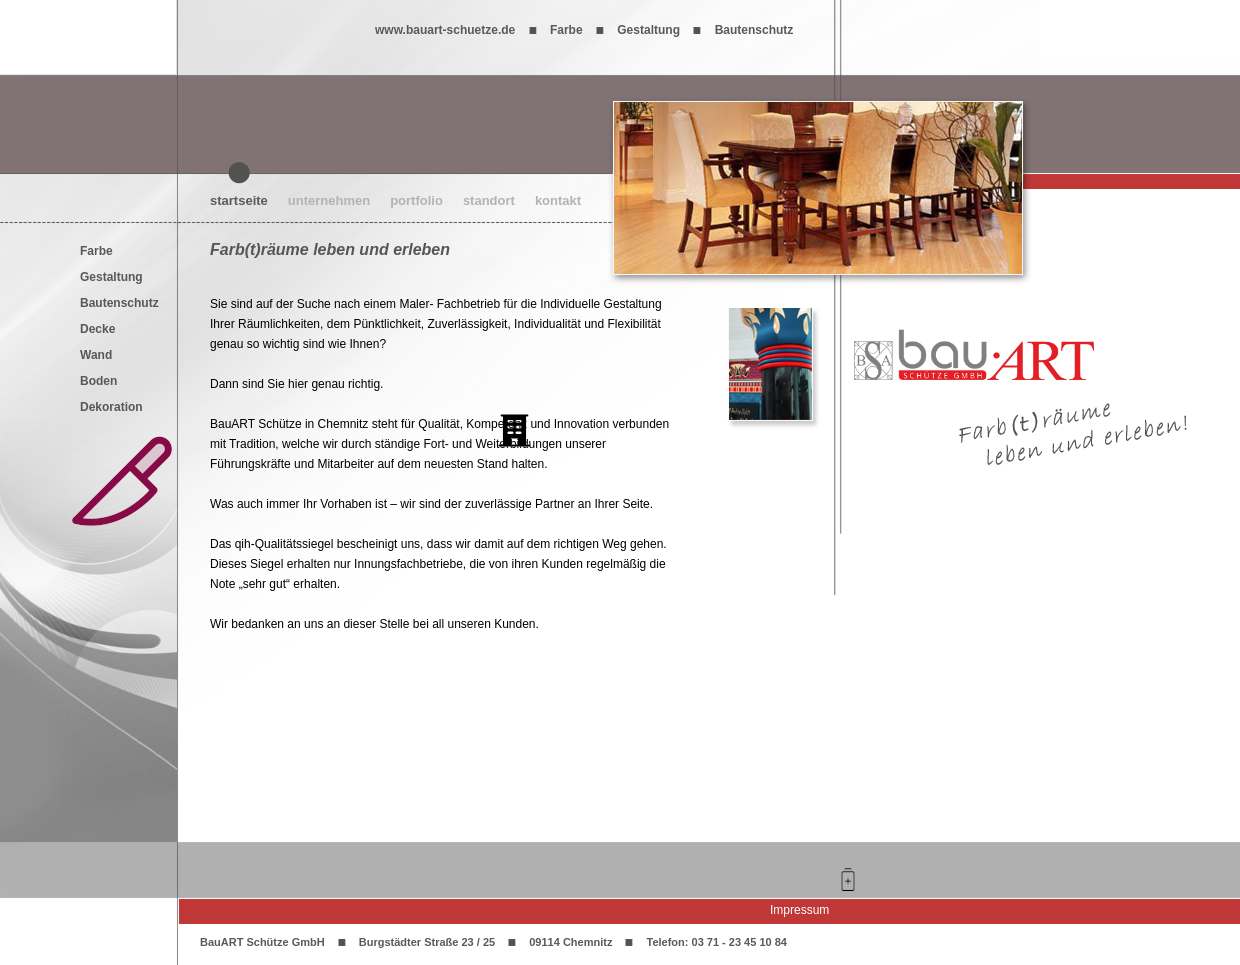 This screenshot has height=965, width=1240. What do you see at coordinates (514, 430) in the screenshot?
I see `view office or workplace location` at bounding box center [514, 430].